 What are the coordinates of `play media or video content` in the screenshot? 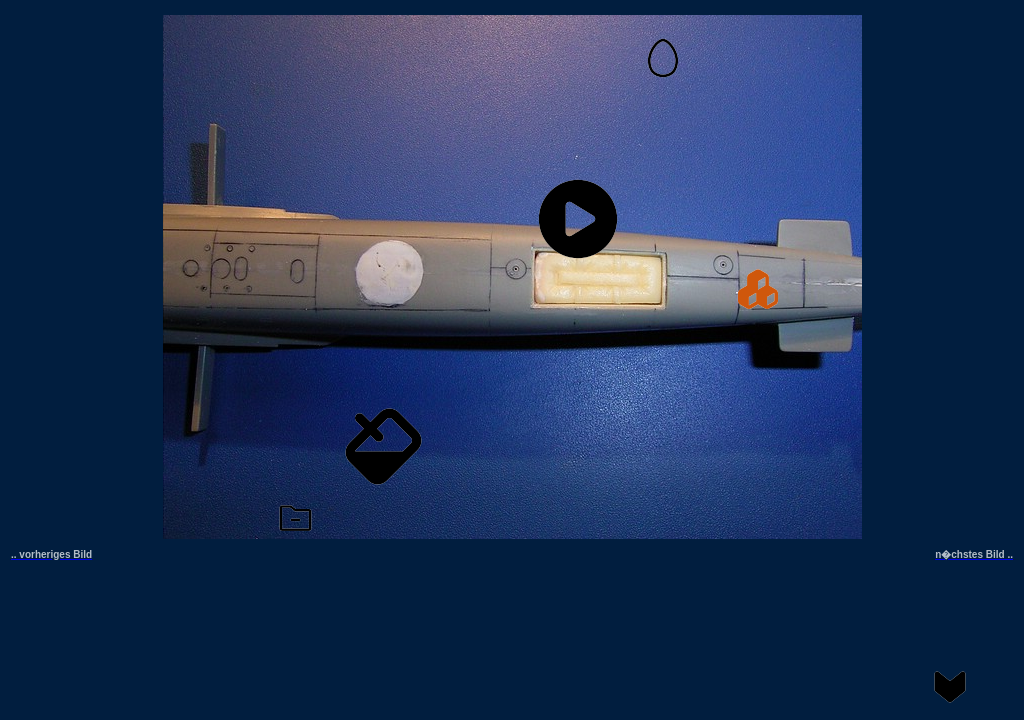 It's located at (578, 219).